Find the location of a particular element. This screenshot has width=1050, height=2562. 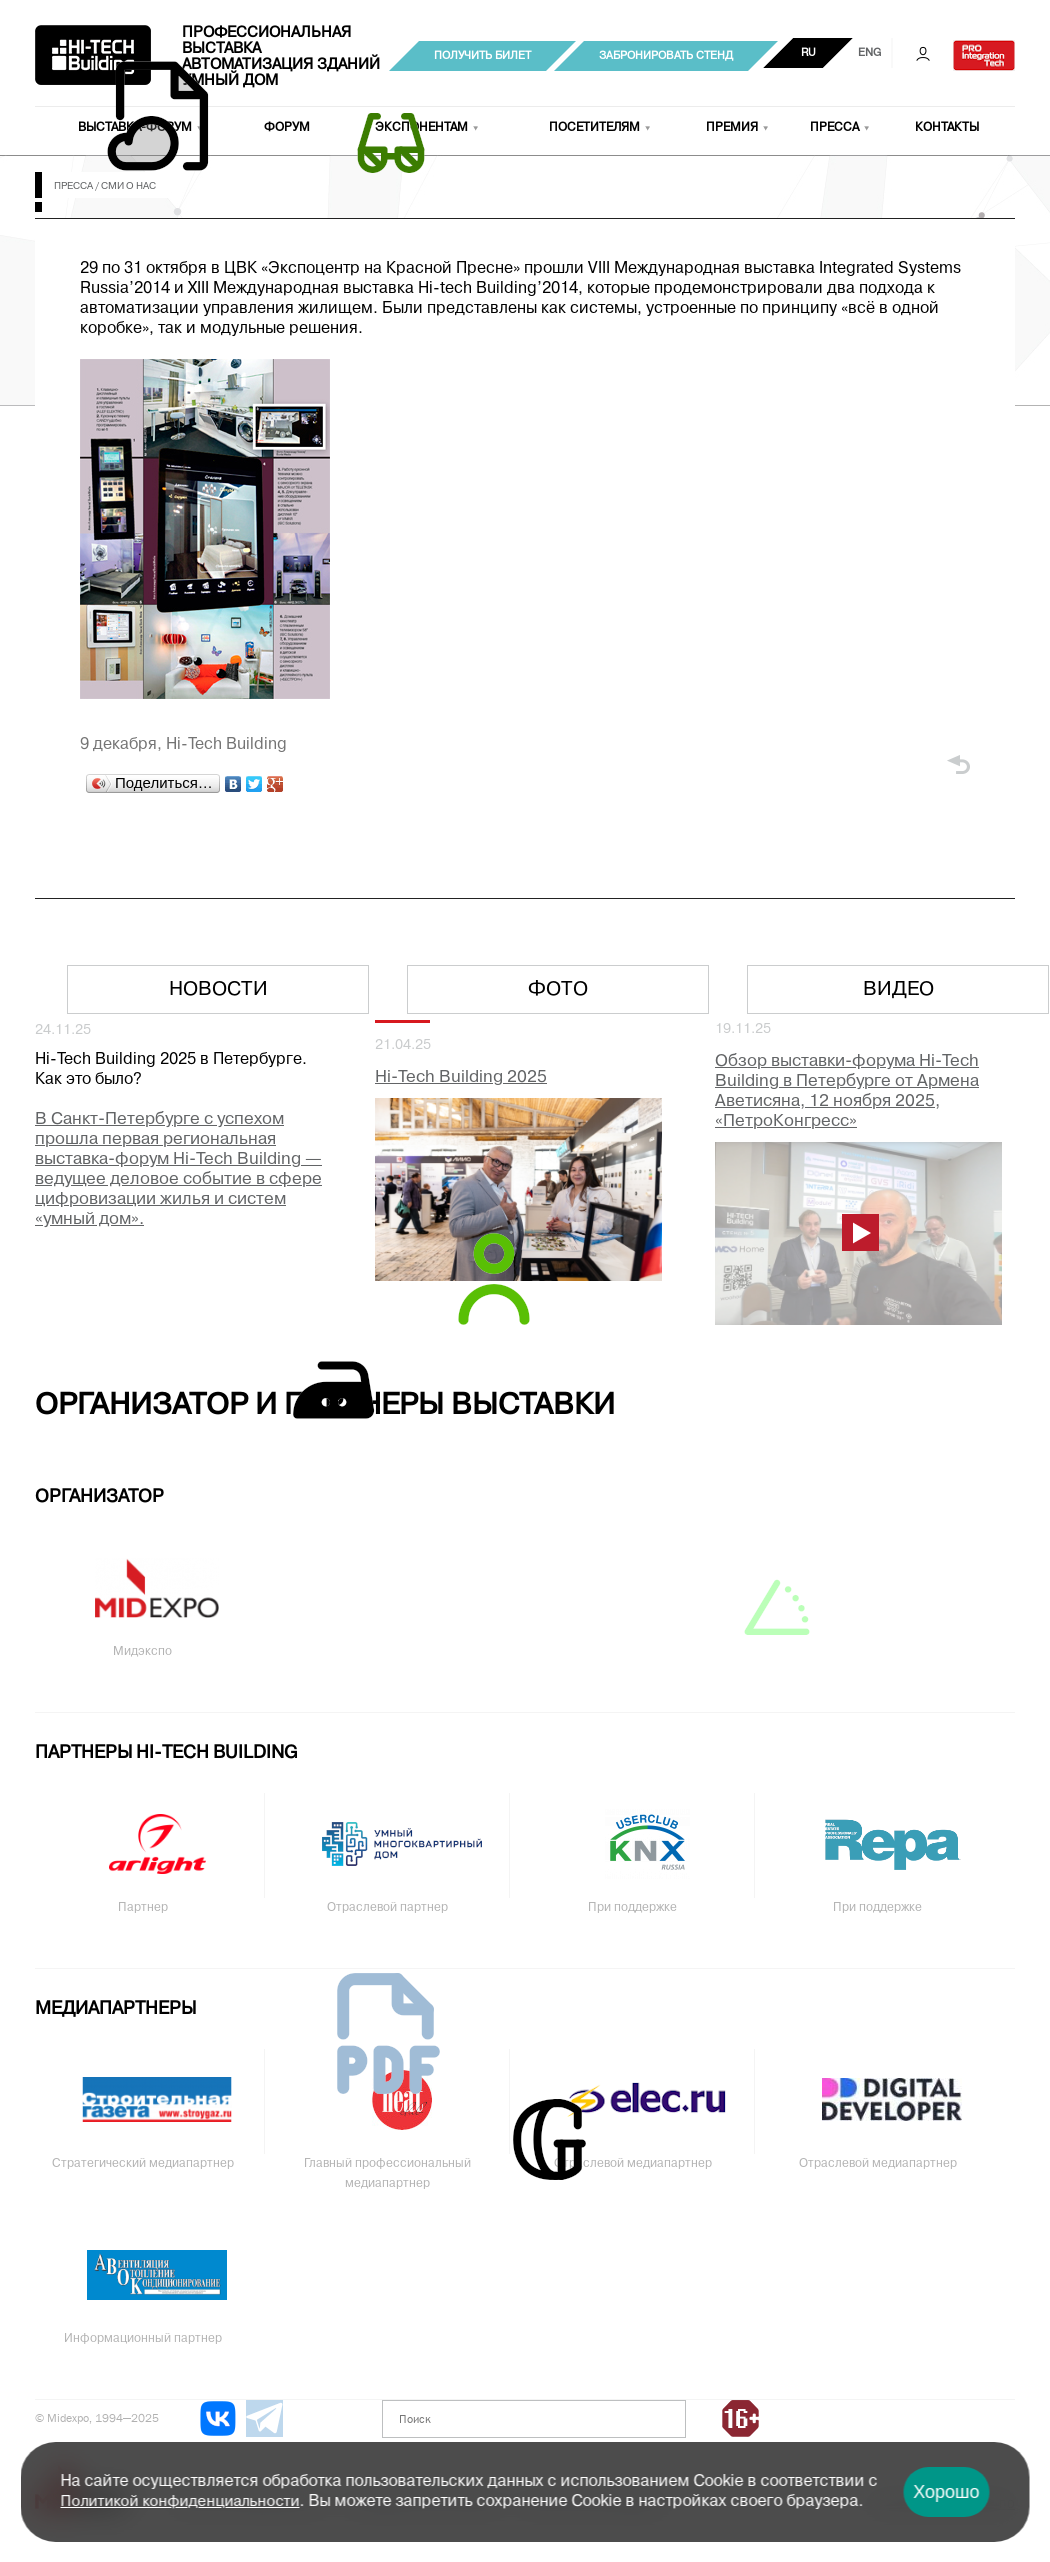

view your profile is located at coordinates (494, 1279).